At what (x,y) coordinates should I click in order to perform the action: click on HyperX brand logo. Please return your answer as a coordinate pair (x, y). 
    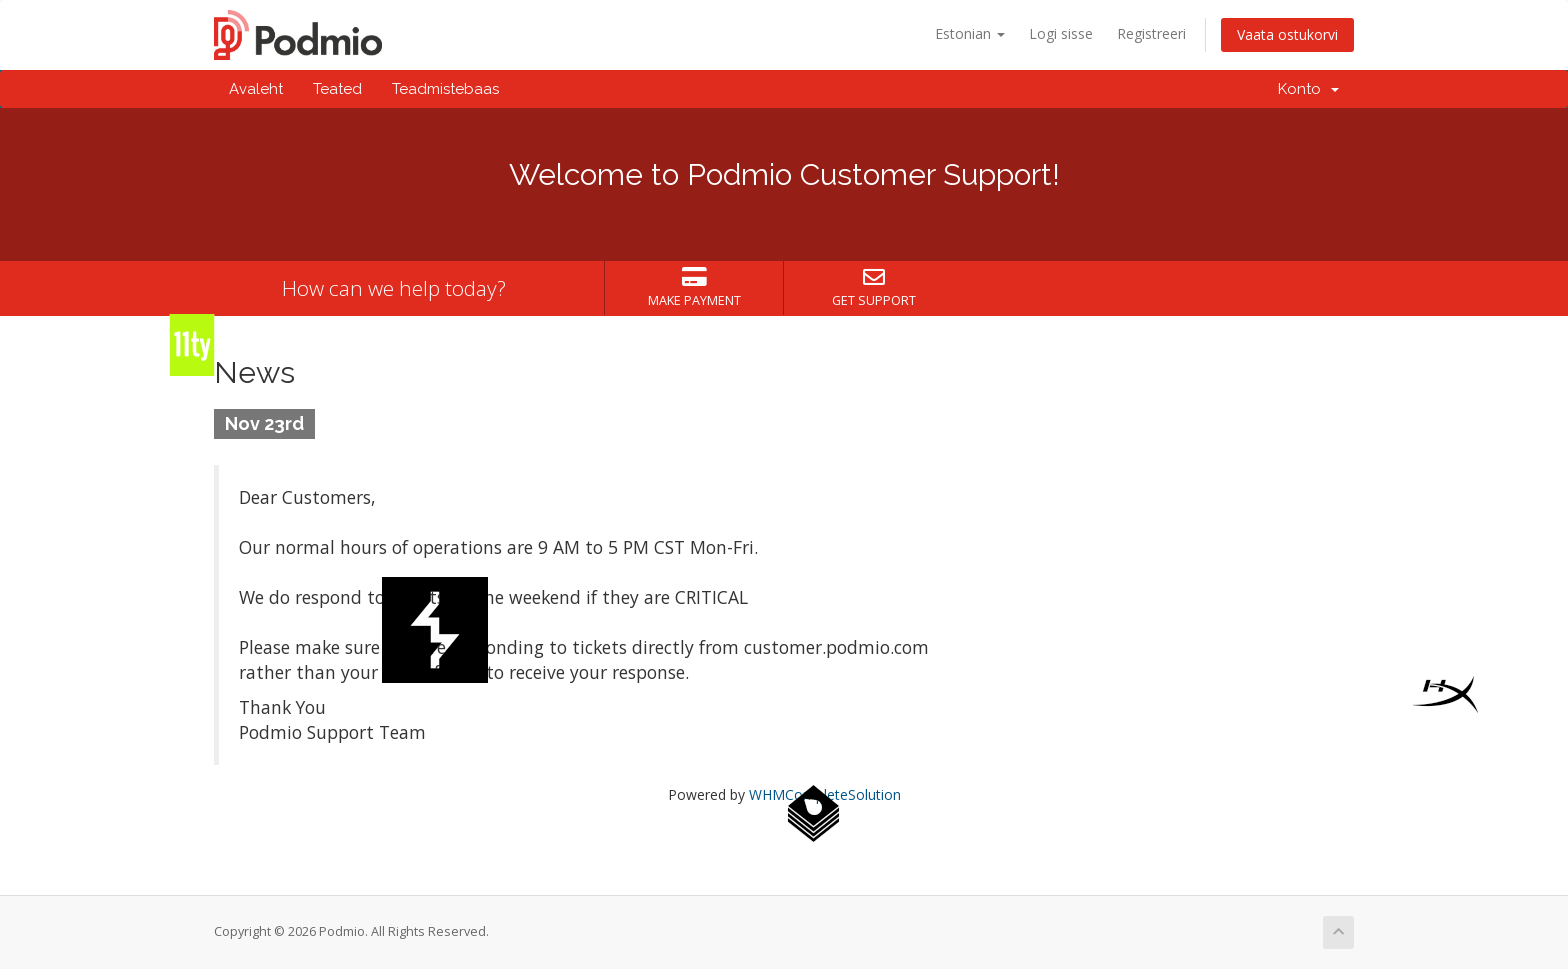
    Looking at the image, I should click on (1445, 694).